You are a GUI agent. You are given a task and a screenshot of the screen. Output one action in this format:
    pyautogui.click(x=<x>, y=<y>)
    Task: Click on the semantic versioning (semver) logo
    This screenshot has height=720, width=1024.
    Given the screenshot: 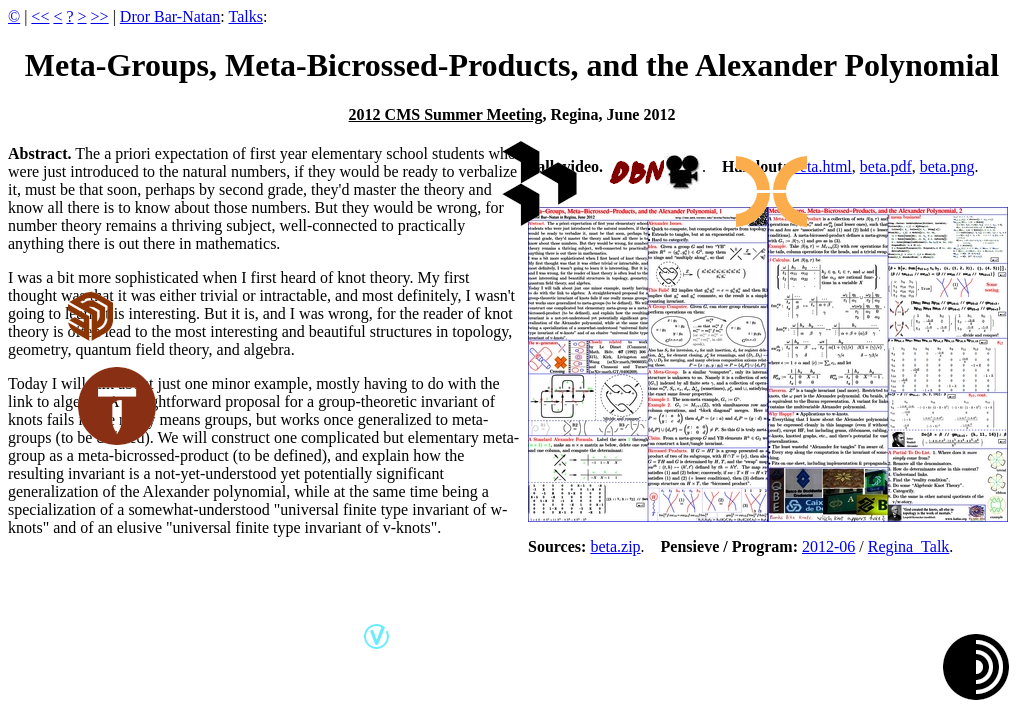 What is the action you would take?
    pyautogui.click(x=376, y=636)
    